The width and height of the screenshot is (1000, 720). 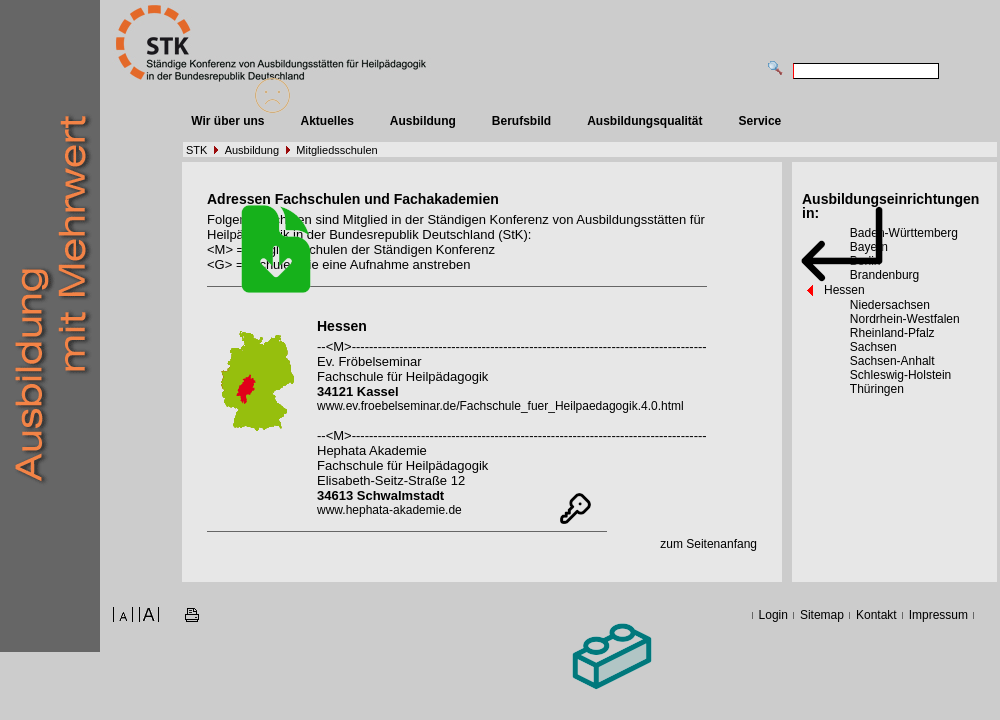 I want to click on indicates negative feedback or dissatisfaction, so click(x=272, y=95).